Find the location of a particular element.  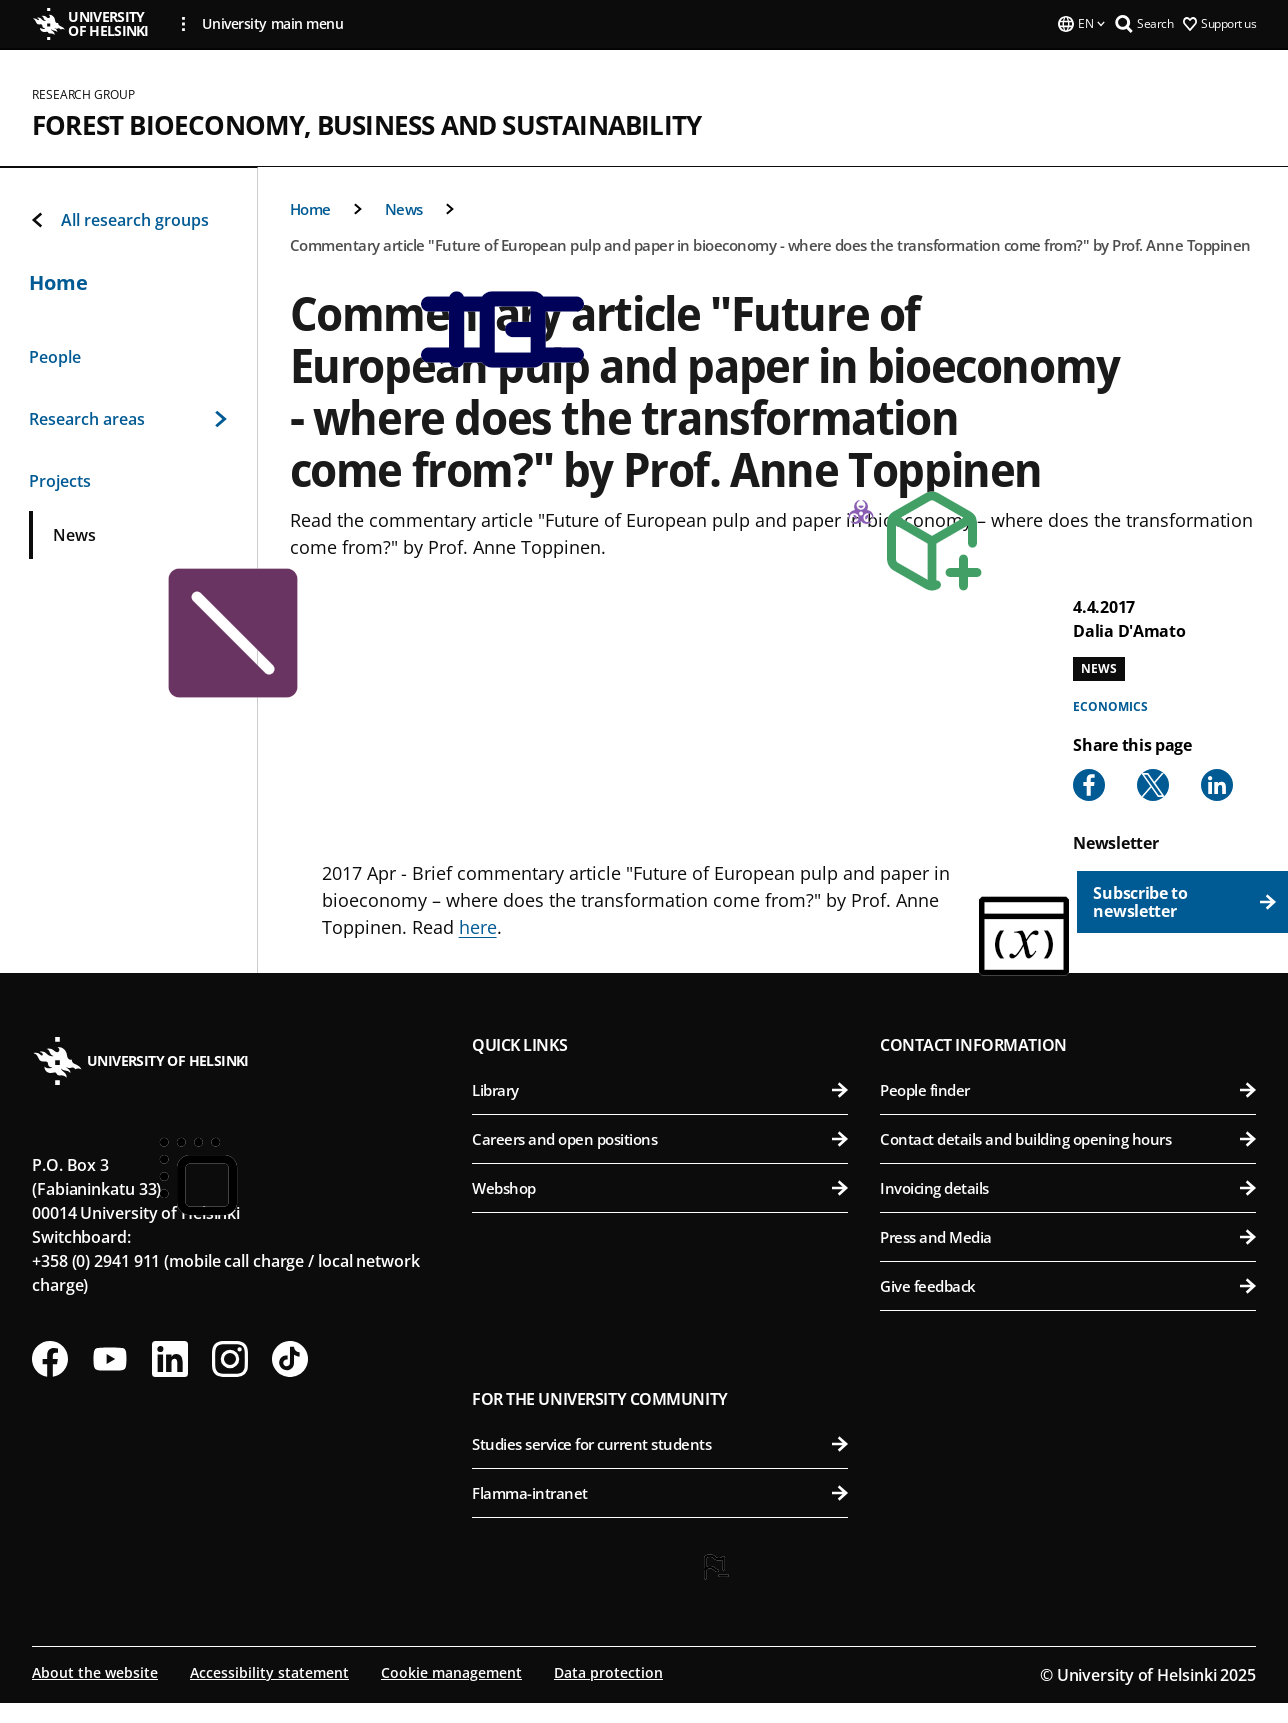

indicates hazardous or dangerous content is located at coordinates (861, 512).